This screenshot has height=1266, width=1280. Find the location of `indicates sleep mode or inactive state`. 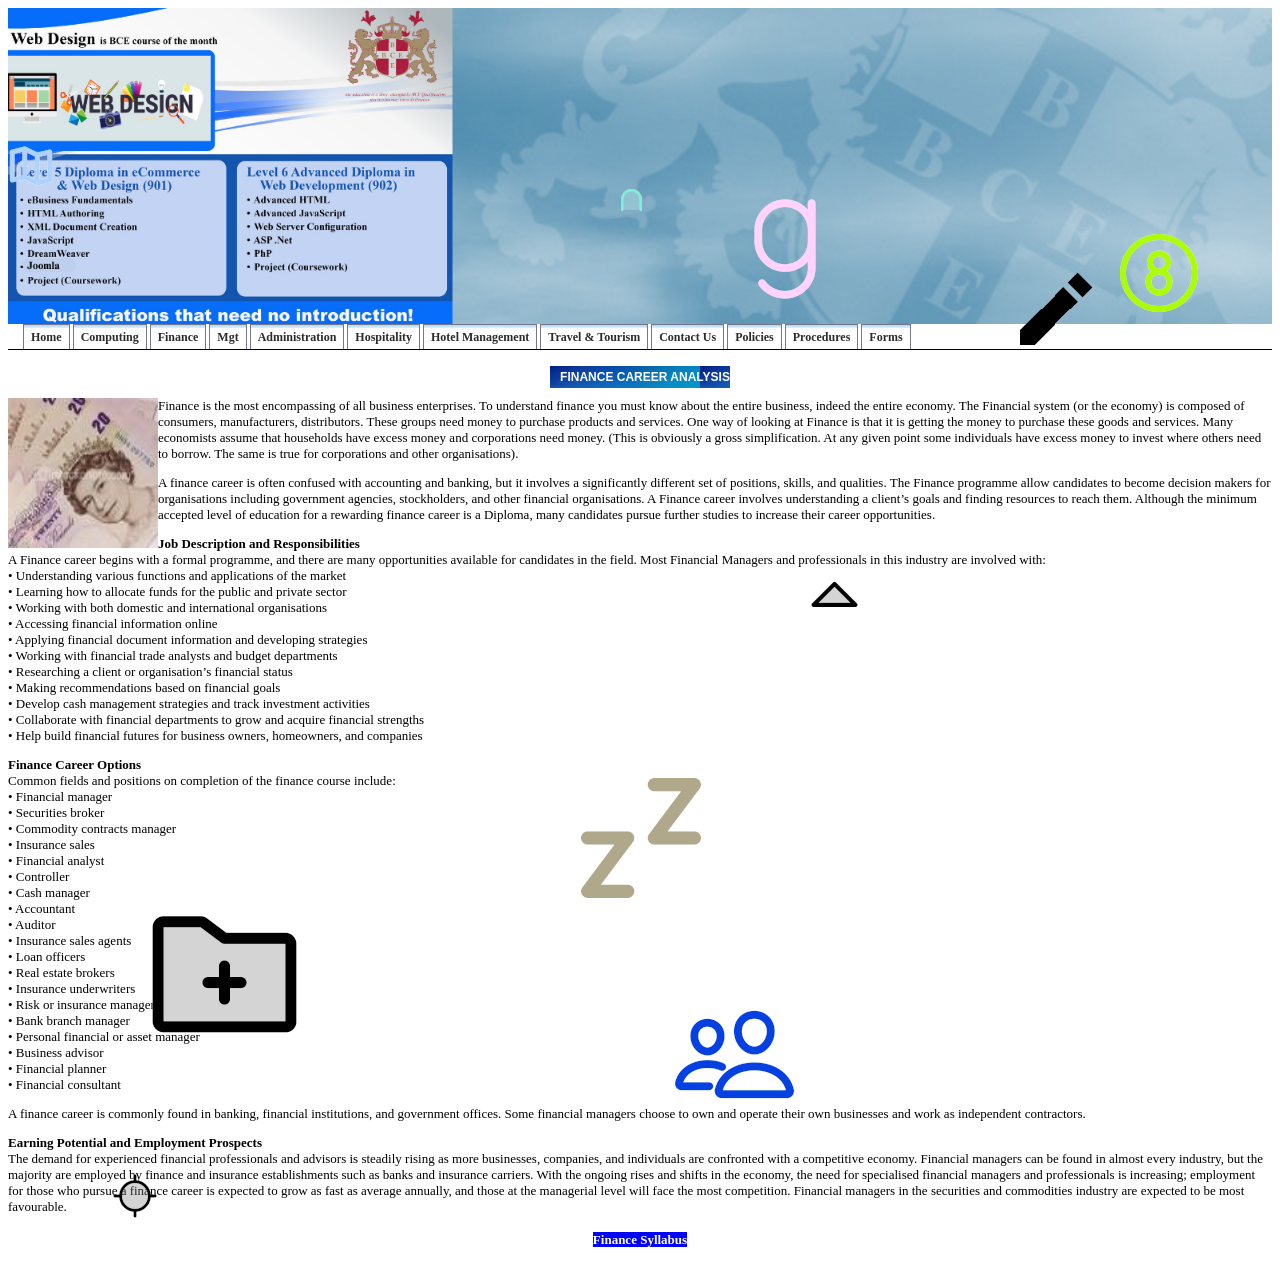

indicates sleep mode or inactive state is located at coordinates (641, 838).